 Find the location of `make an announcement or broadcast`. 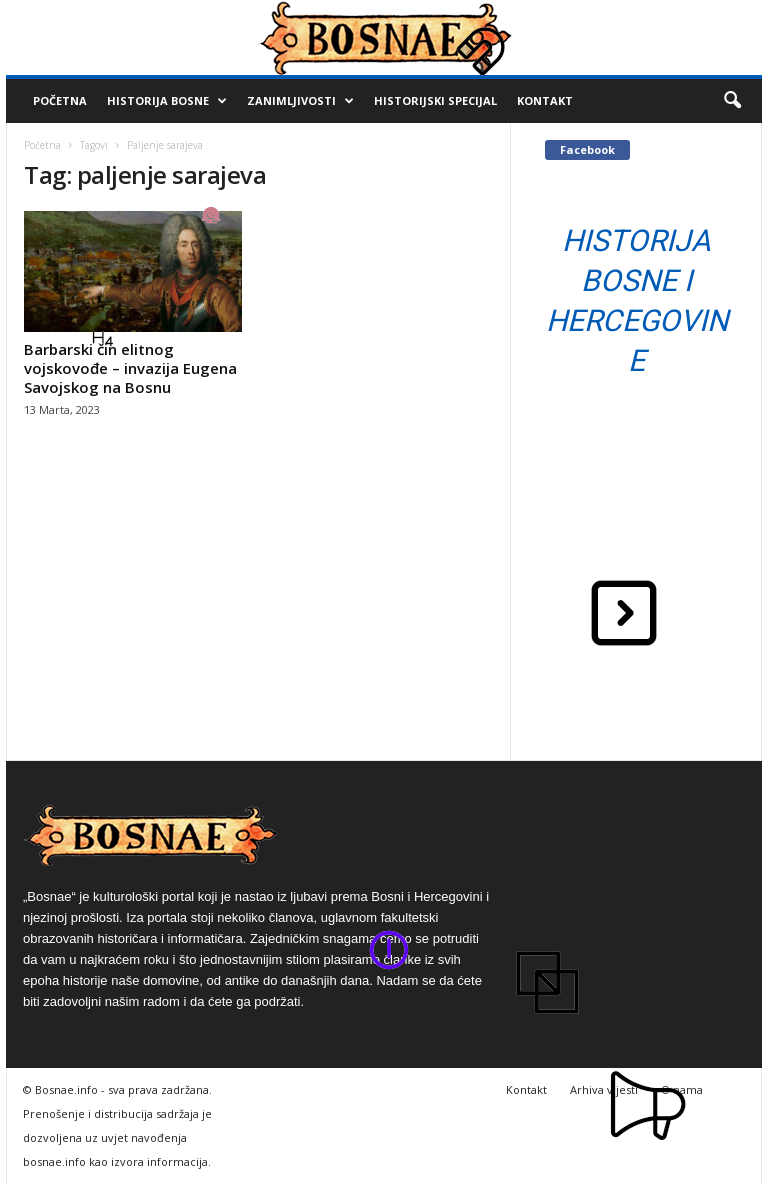

make an announcement or broadcast is located at coordinates (644, 1107).